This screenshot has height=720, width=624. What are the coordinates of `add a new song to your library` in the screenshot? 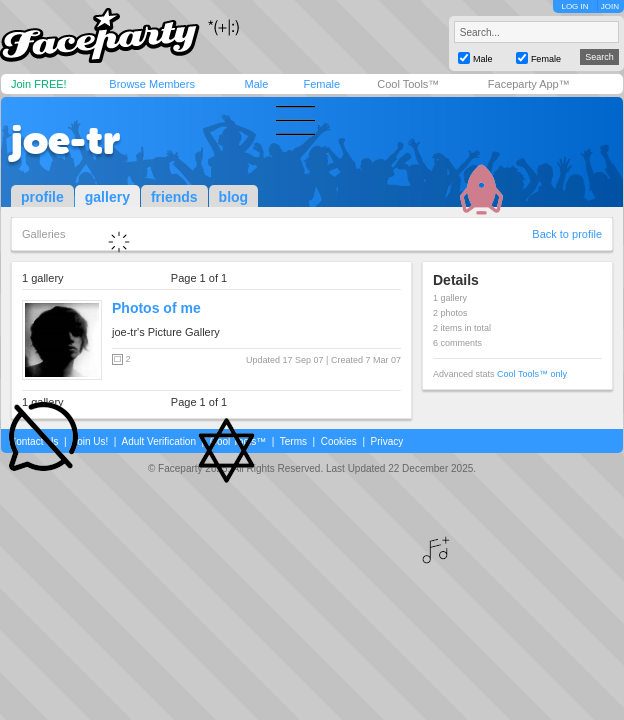 It's located at (436, 550).